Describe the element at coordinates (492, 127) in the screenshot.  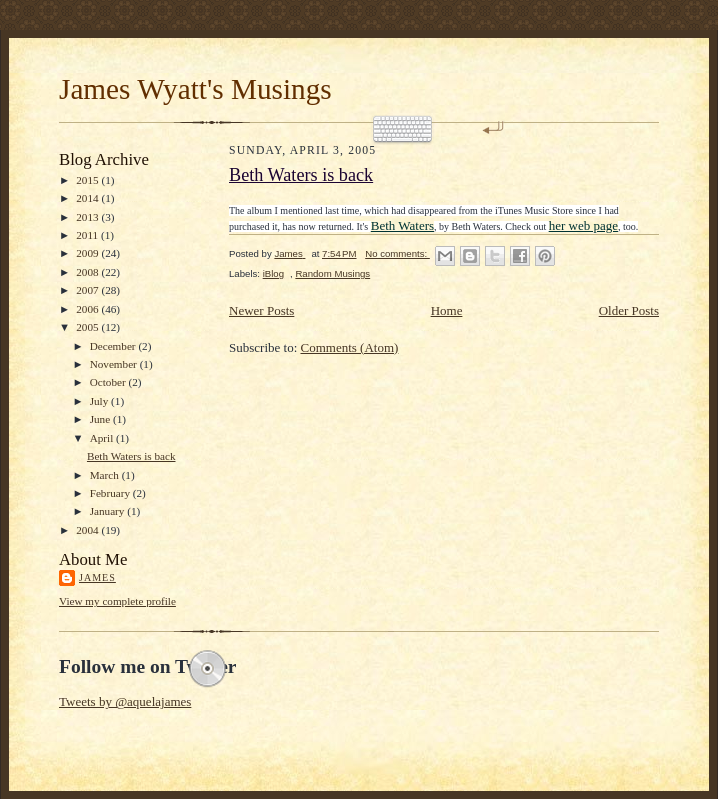
I see `reply to all recipients in an email thread` at that location.